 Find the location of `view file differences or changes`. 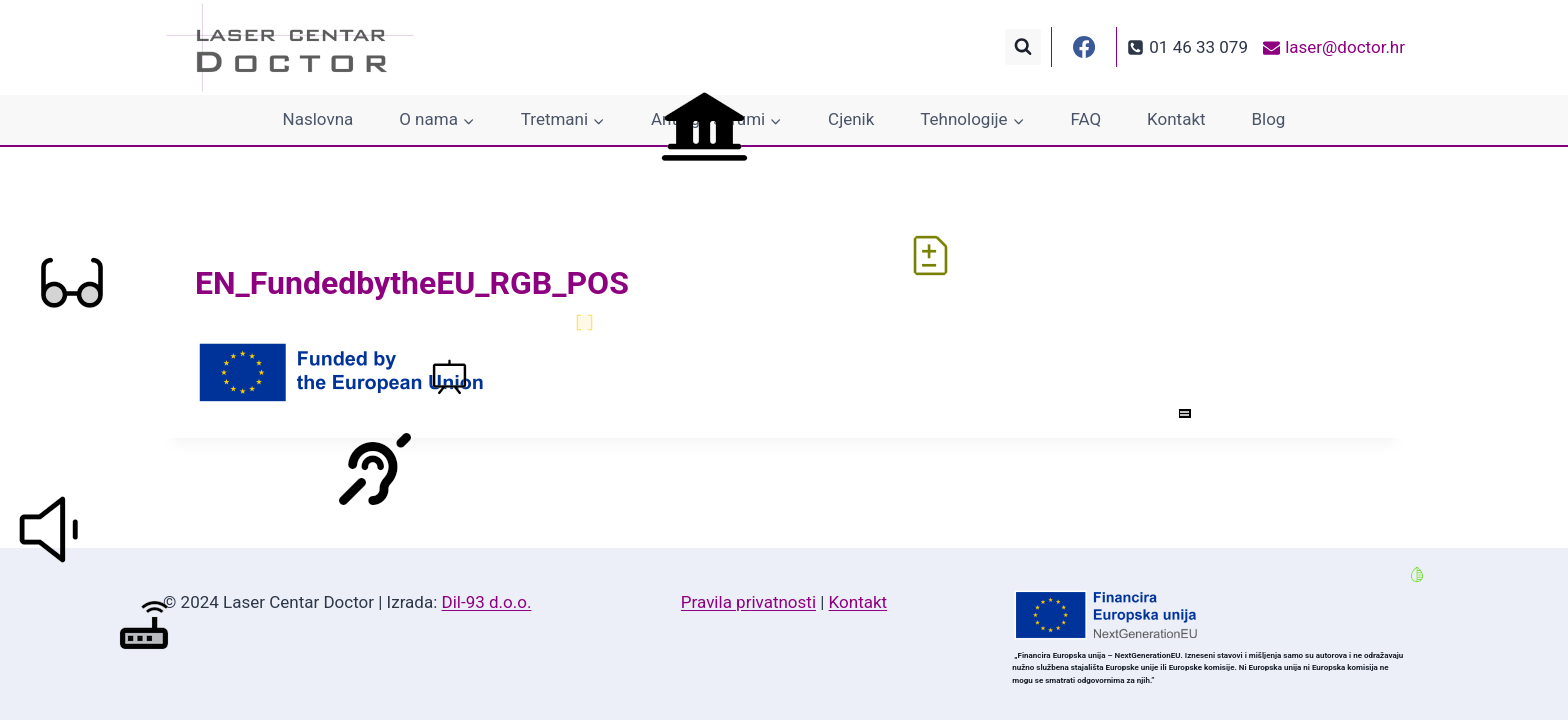

view file differences or changes is located at coordinates (930, 255).